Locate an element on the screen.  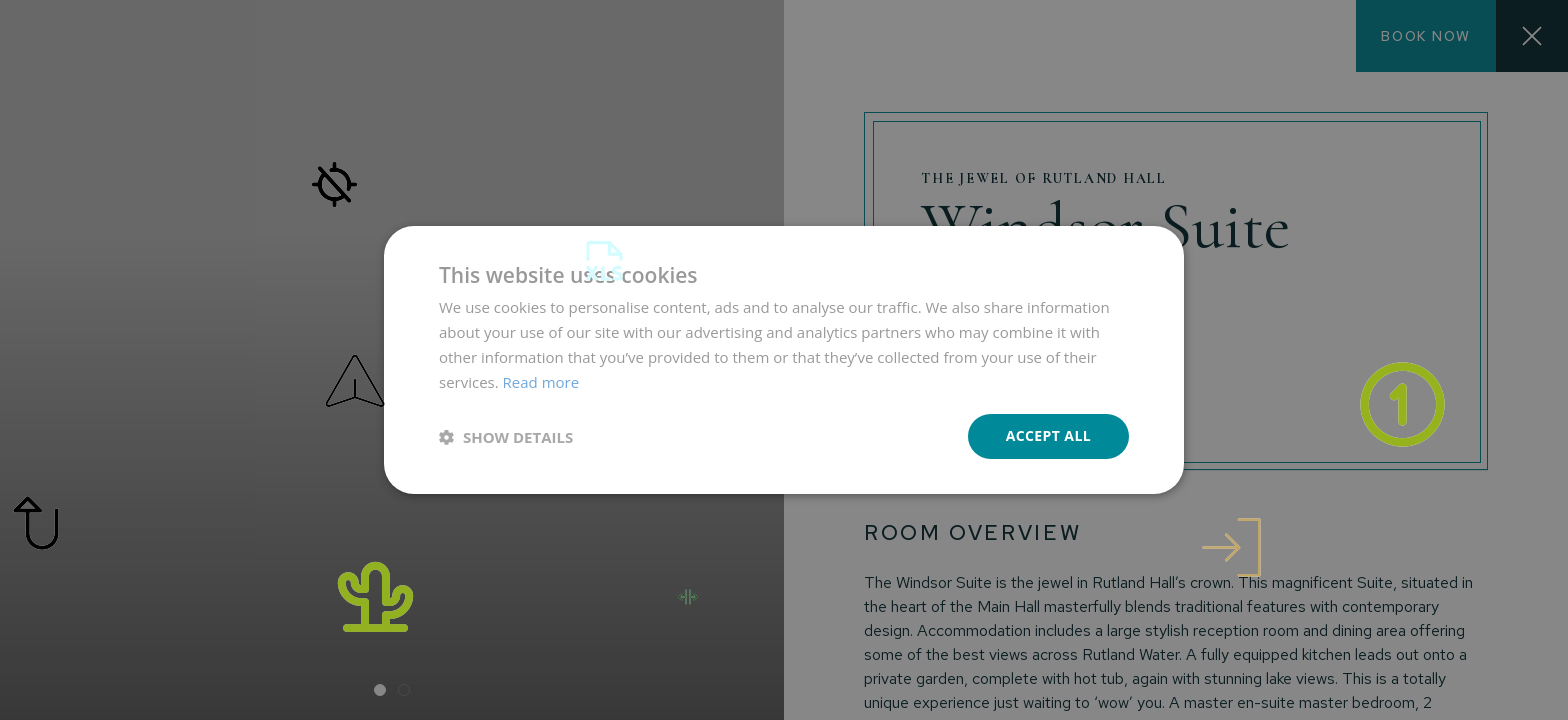
split view horizontally is located at coordinates (688, 597).